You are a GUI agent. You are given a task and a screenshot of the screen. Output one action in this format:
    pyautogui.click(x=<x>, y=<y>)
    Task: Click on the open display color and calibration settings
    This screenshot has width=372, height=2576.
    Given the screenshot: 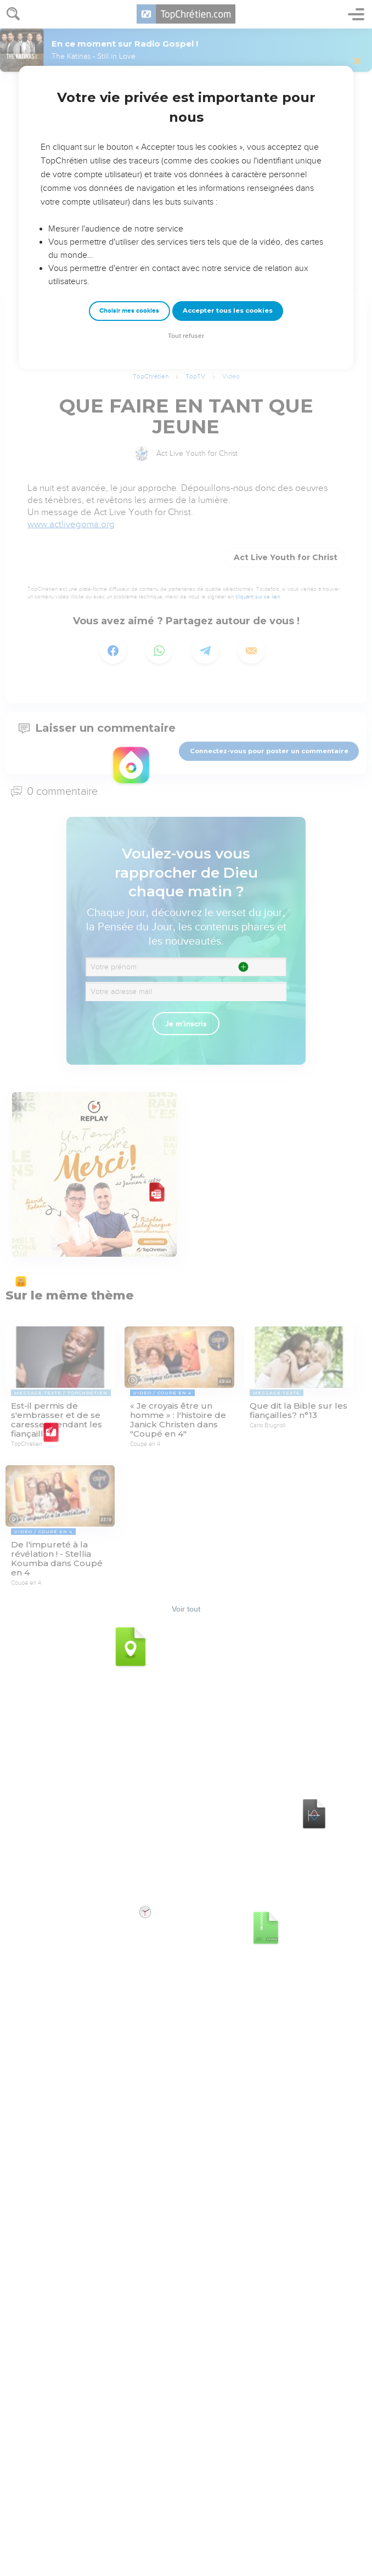 What is the action you would take?
    pyautogui.click(x=131, y=766)
    